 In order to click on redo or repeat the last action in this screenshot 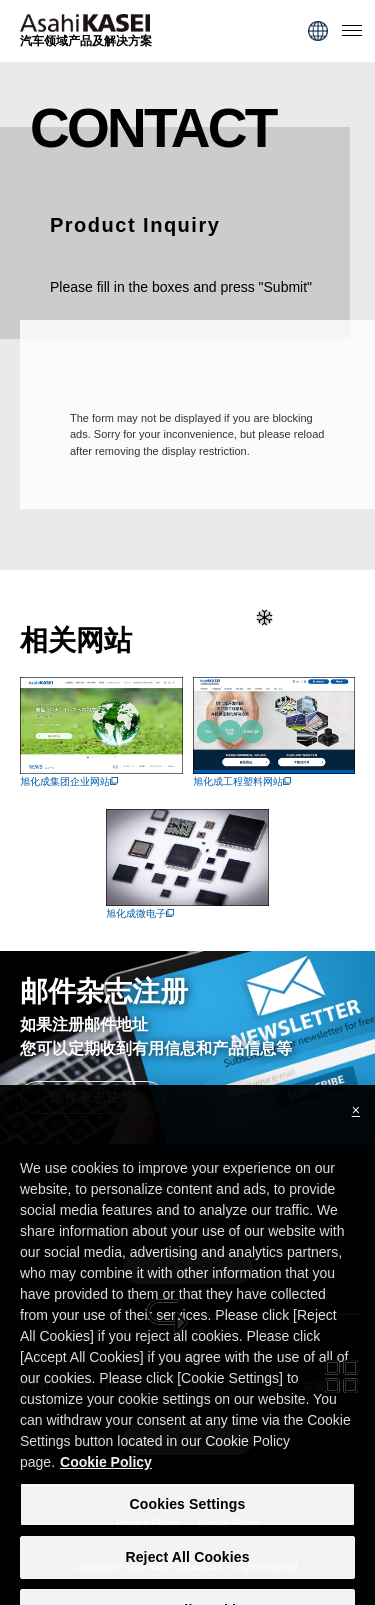, I will do `click(167, 1315)`.